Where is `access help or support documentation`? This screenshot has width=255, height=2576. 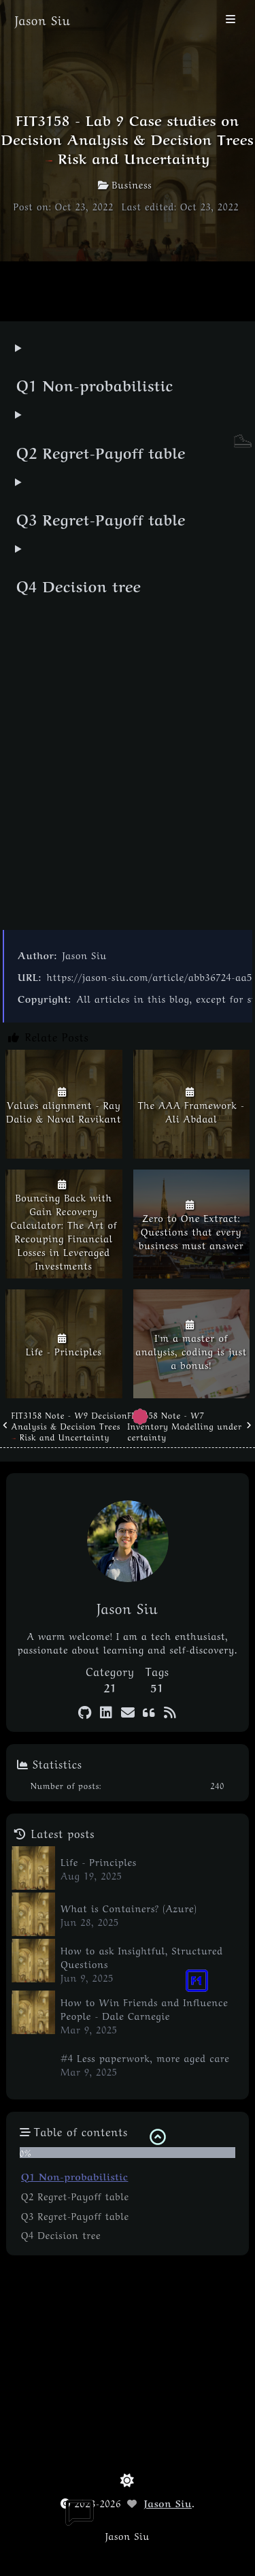
access help or support documentation is located at coordinates (197, 1980).